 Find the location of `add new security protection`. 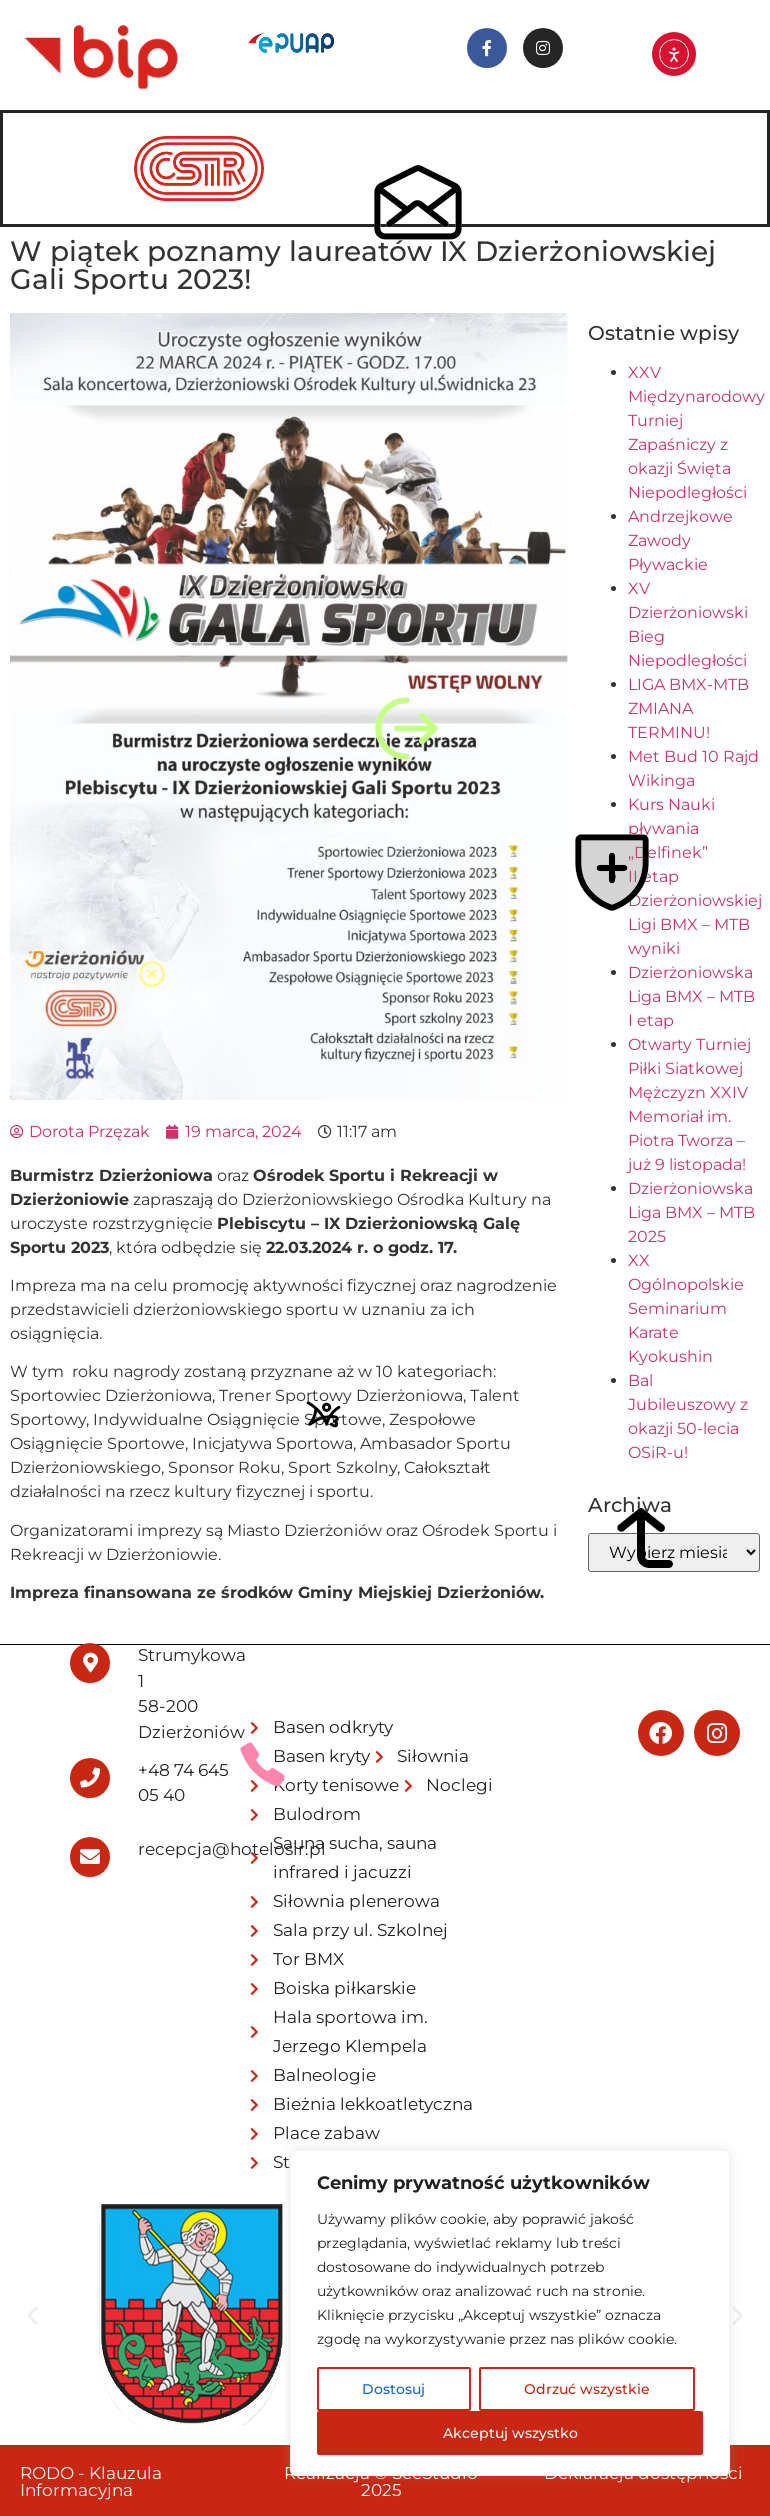

add new security protection is located at coordinates (612, 868).